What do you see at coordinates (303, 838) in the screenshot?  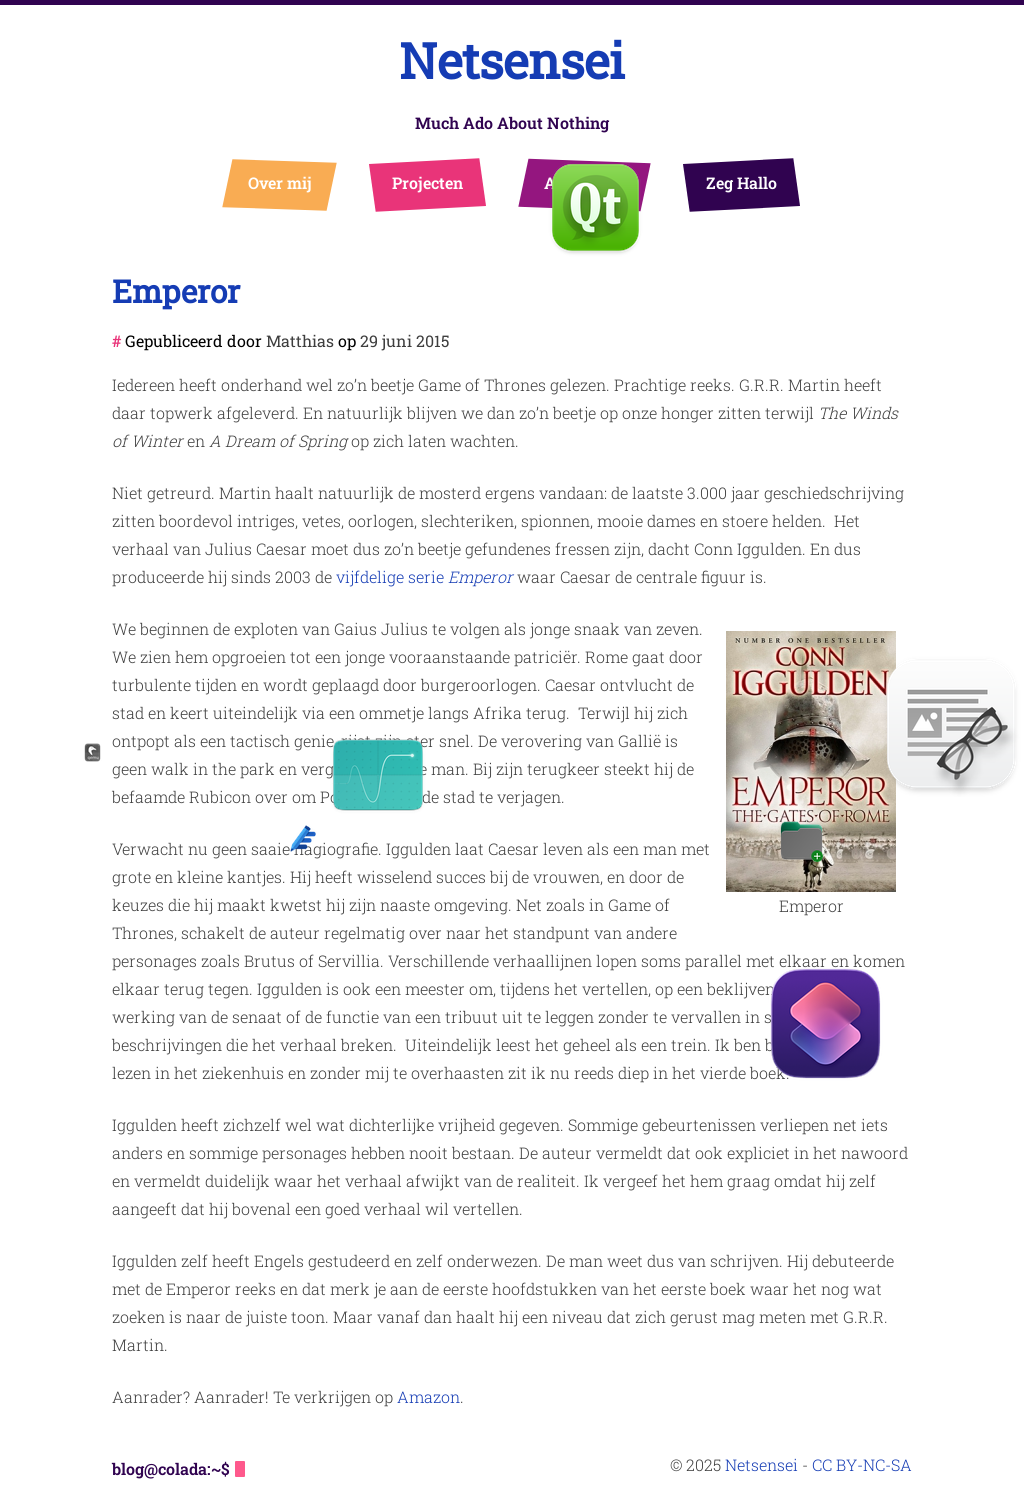 I see `open the text editor application` at bounding box center [303, 838].